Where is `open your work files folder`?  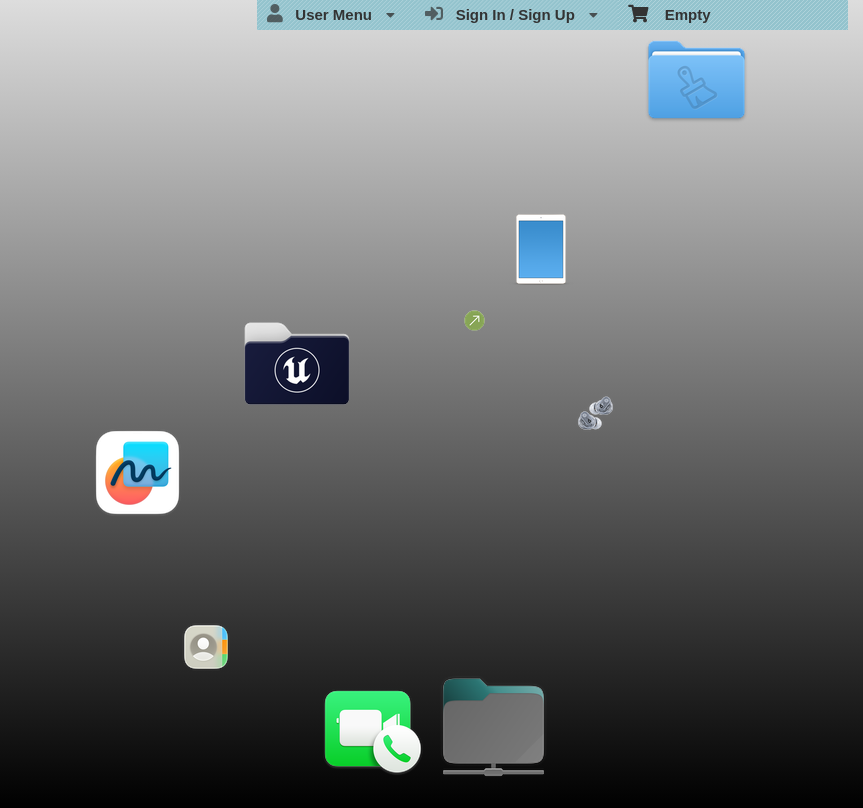
open your work files folder is located at coordinates (696, 79).